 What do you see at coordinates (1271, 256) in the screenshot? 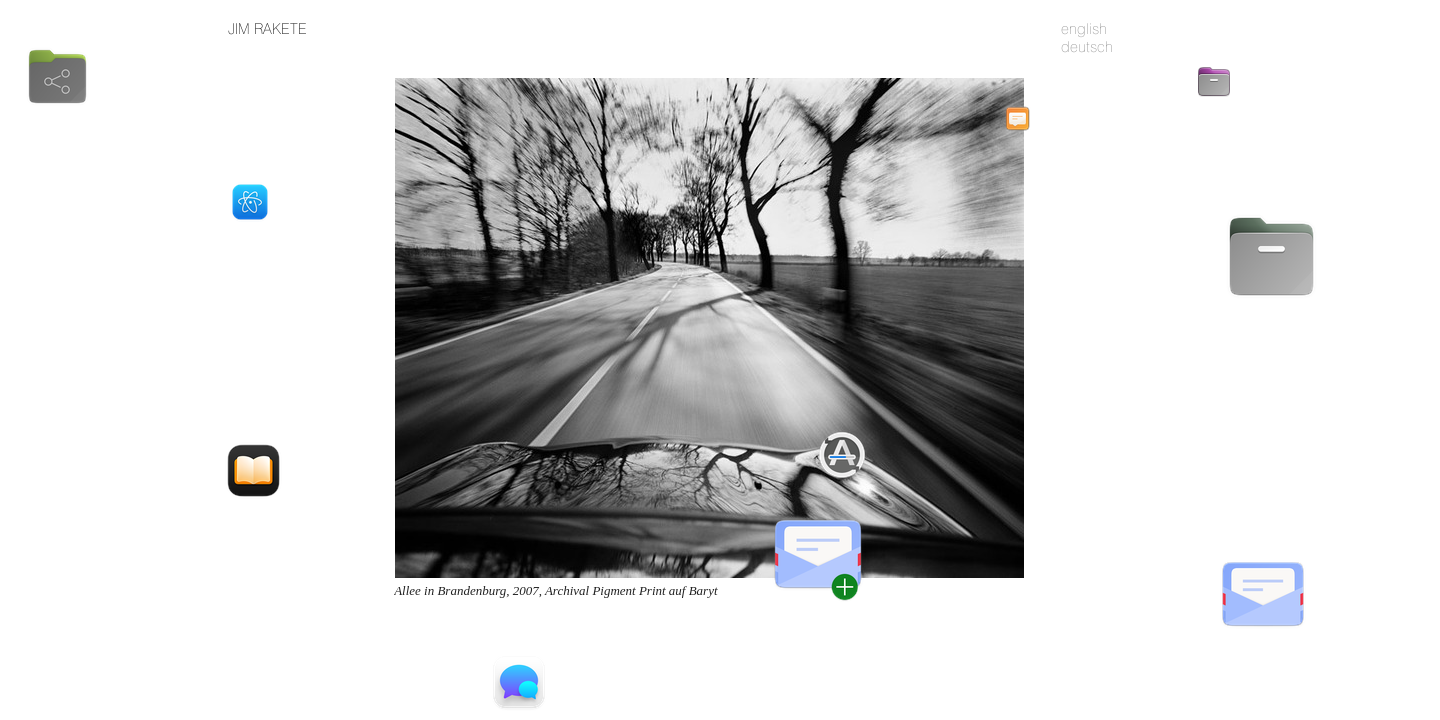
I see `open the file manager application` at bounding box center [1271, 256].